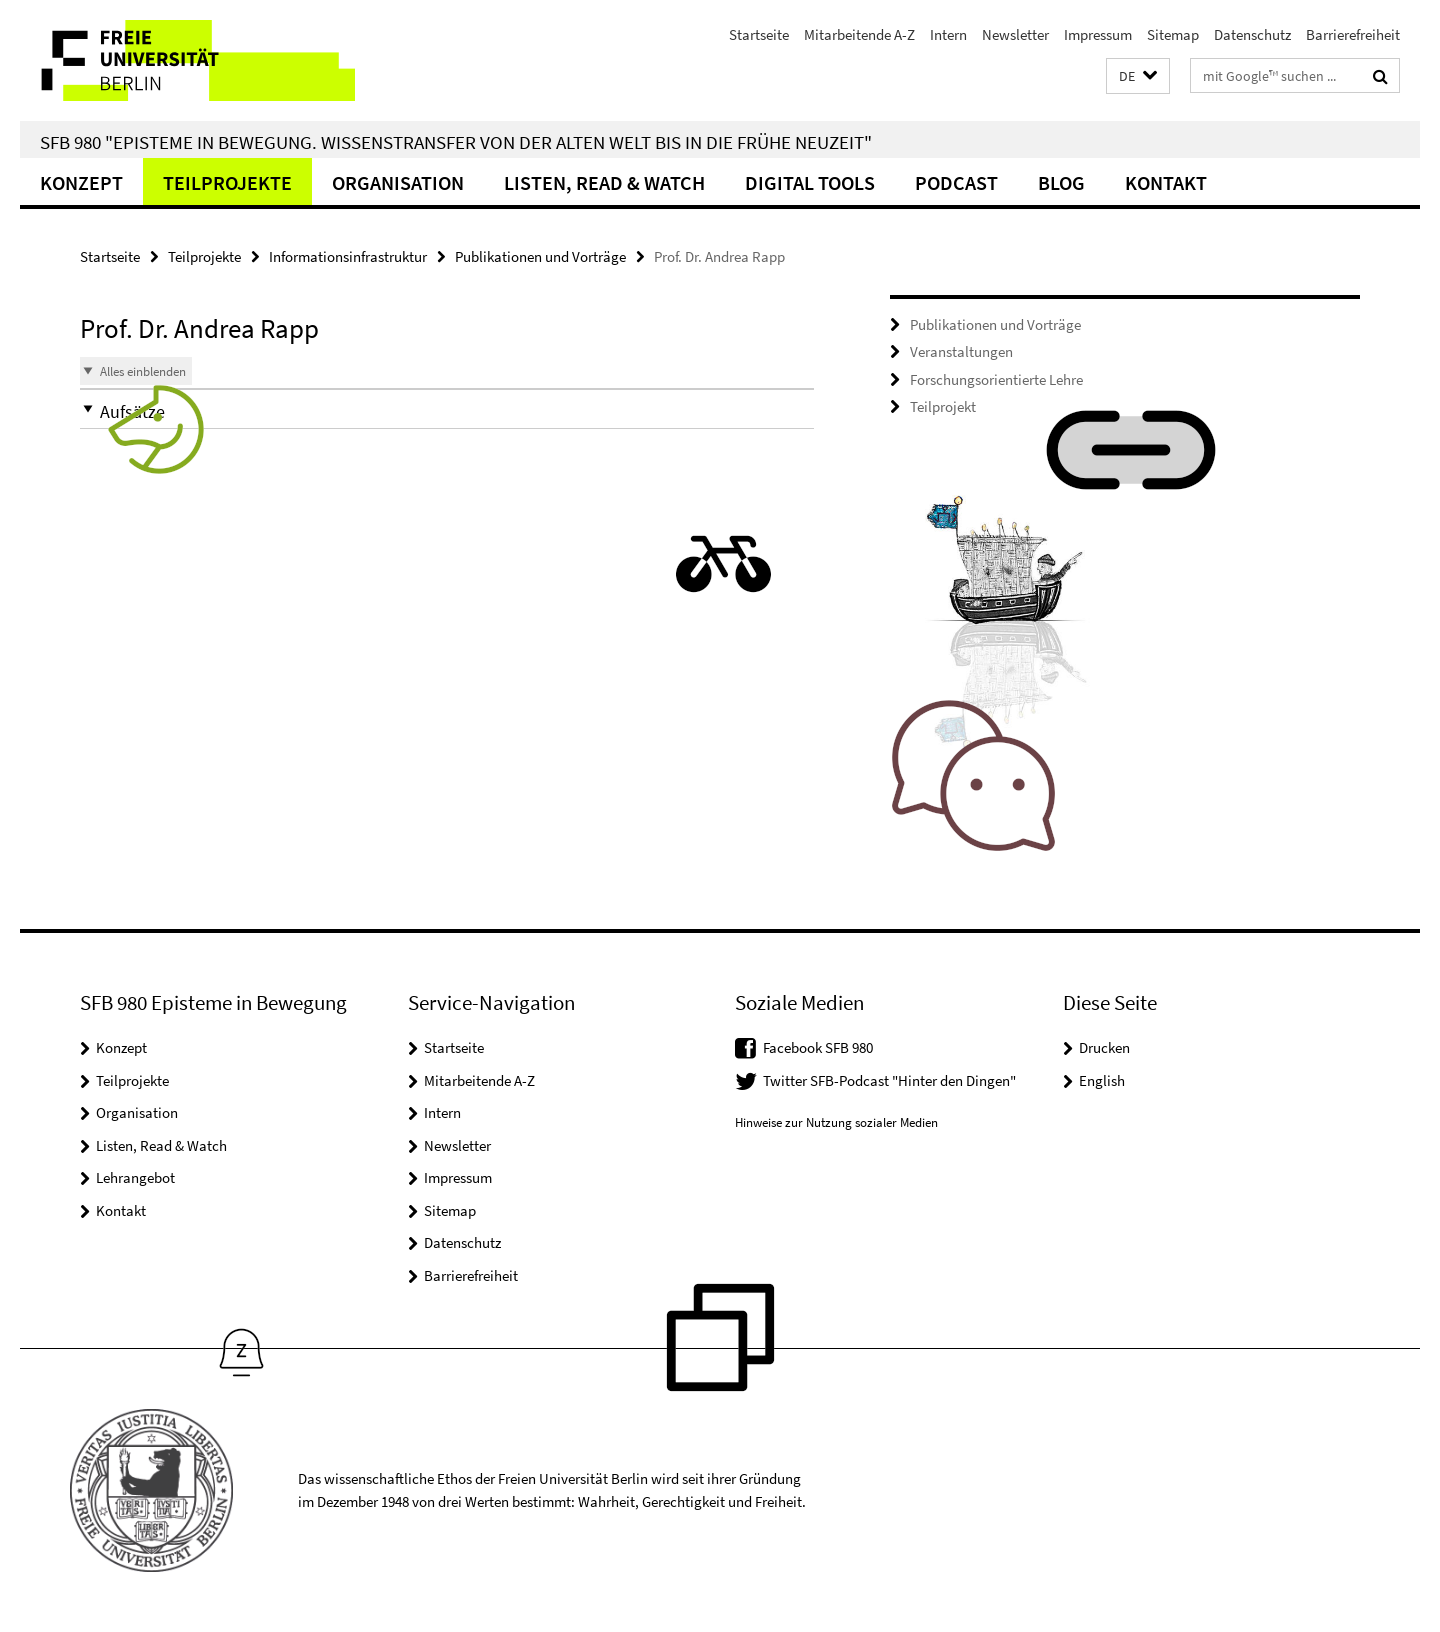  Describe the element at coordinates (973, 775) in the screenshot. I see `open WeChat messaging app` at that location.